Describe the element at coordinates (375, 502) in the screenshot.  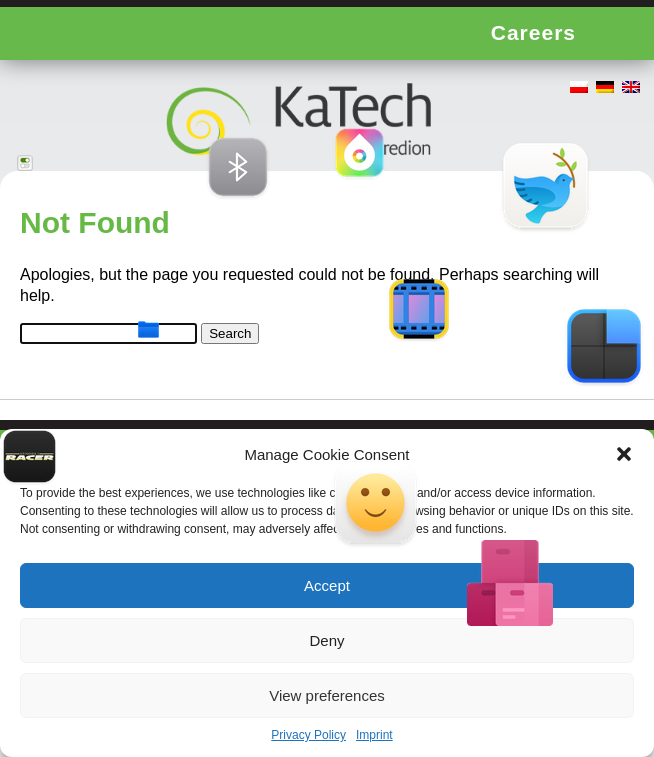
I see `customize emoji and emoticon preferences` at that location.